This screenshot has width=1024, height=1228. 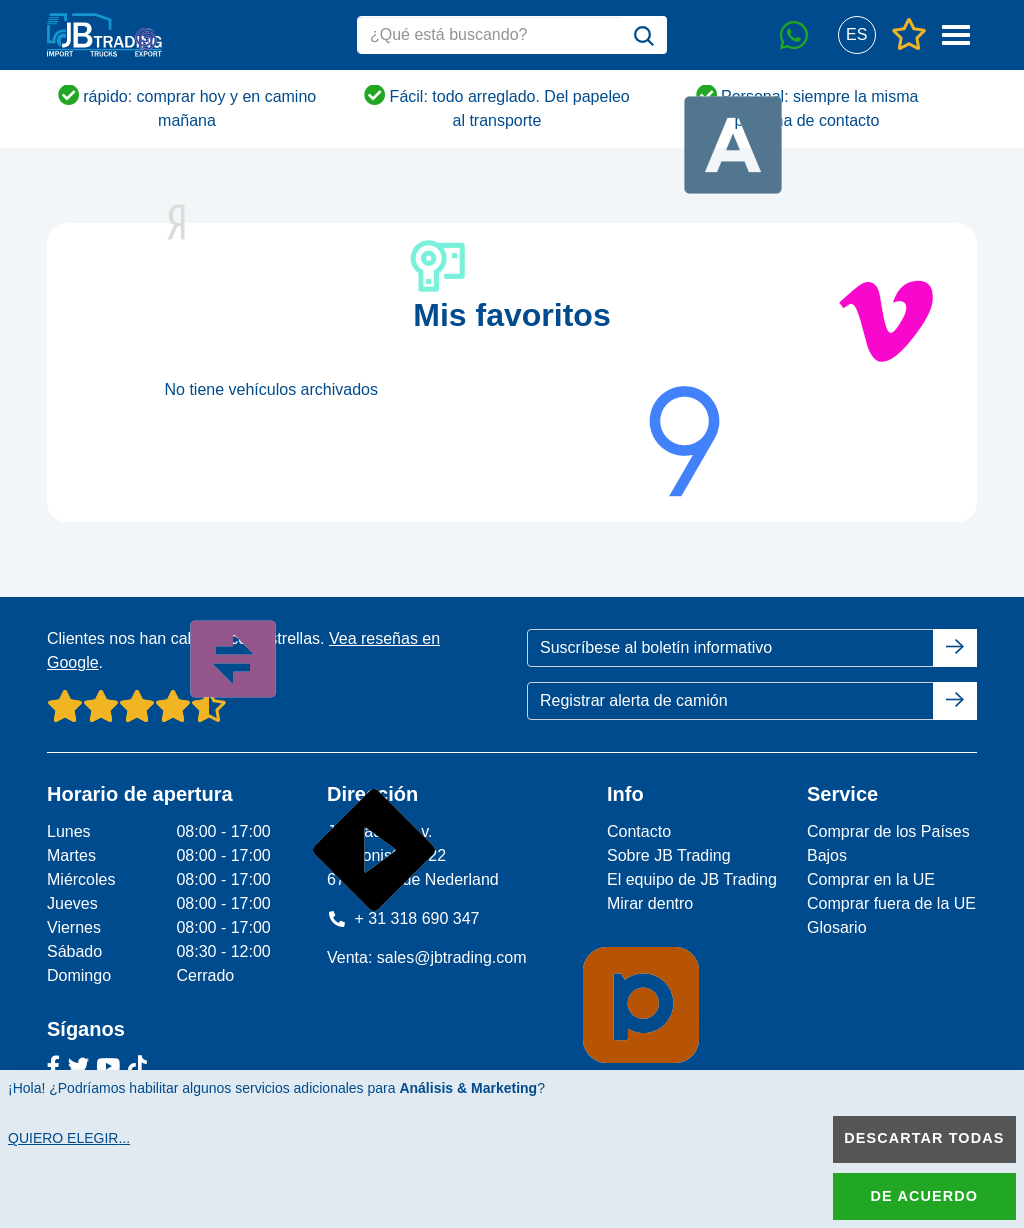 I want to click on exchange or swap currency, so click(x=233, y=659).